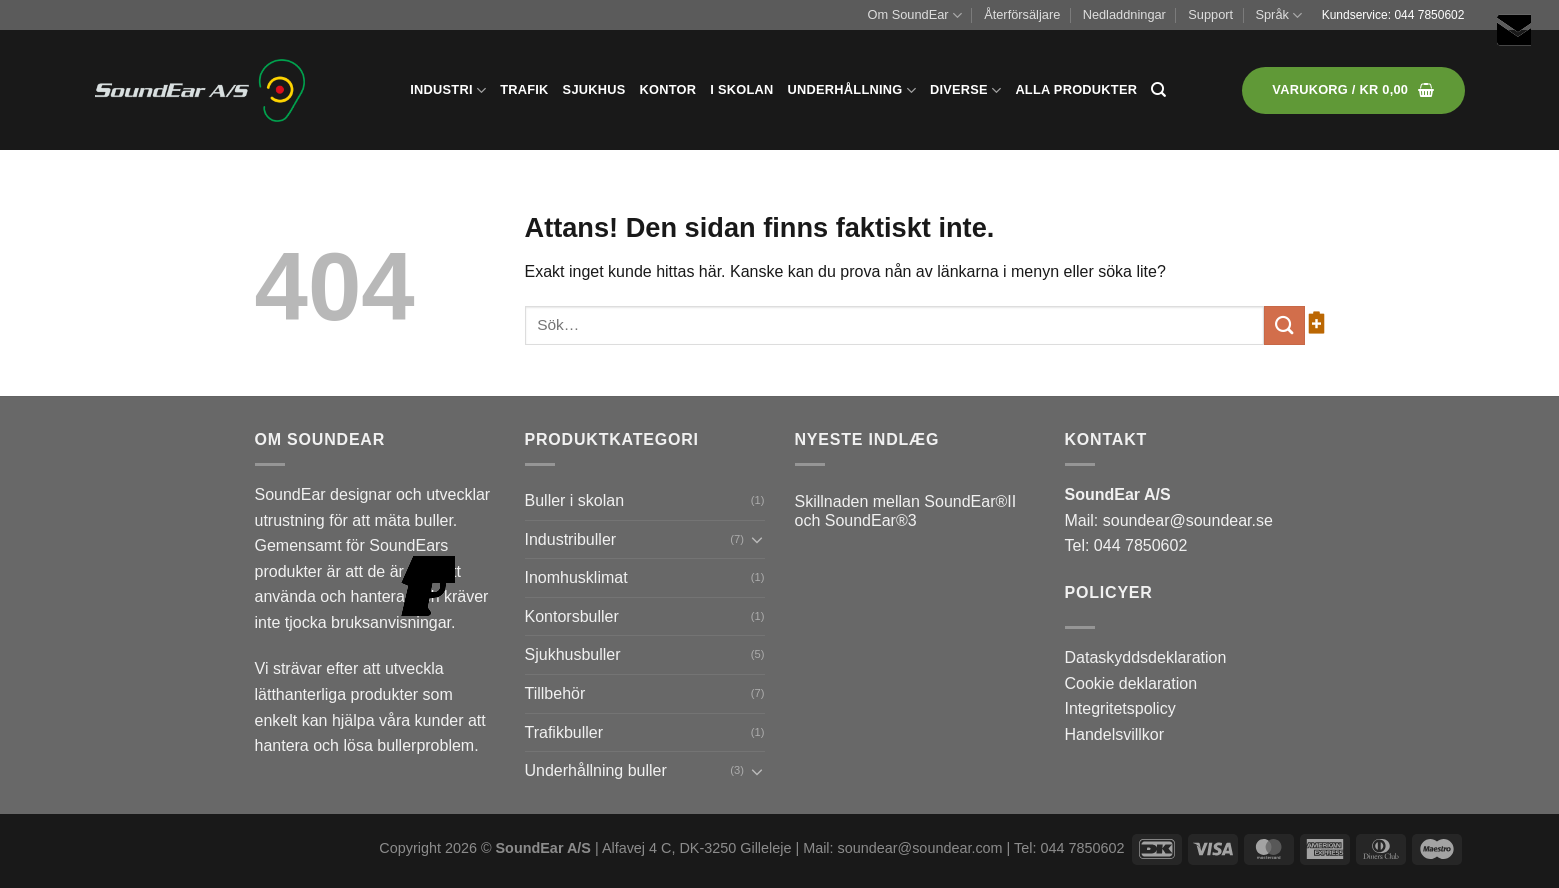  What do you see at coordinates (1514, 30) in the screenshot?
I see `mailbox.org email service logo` at bounding box center [1514, 30].